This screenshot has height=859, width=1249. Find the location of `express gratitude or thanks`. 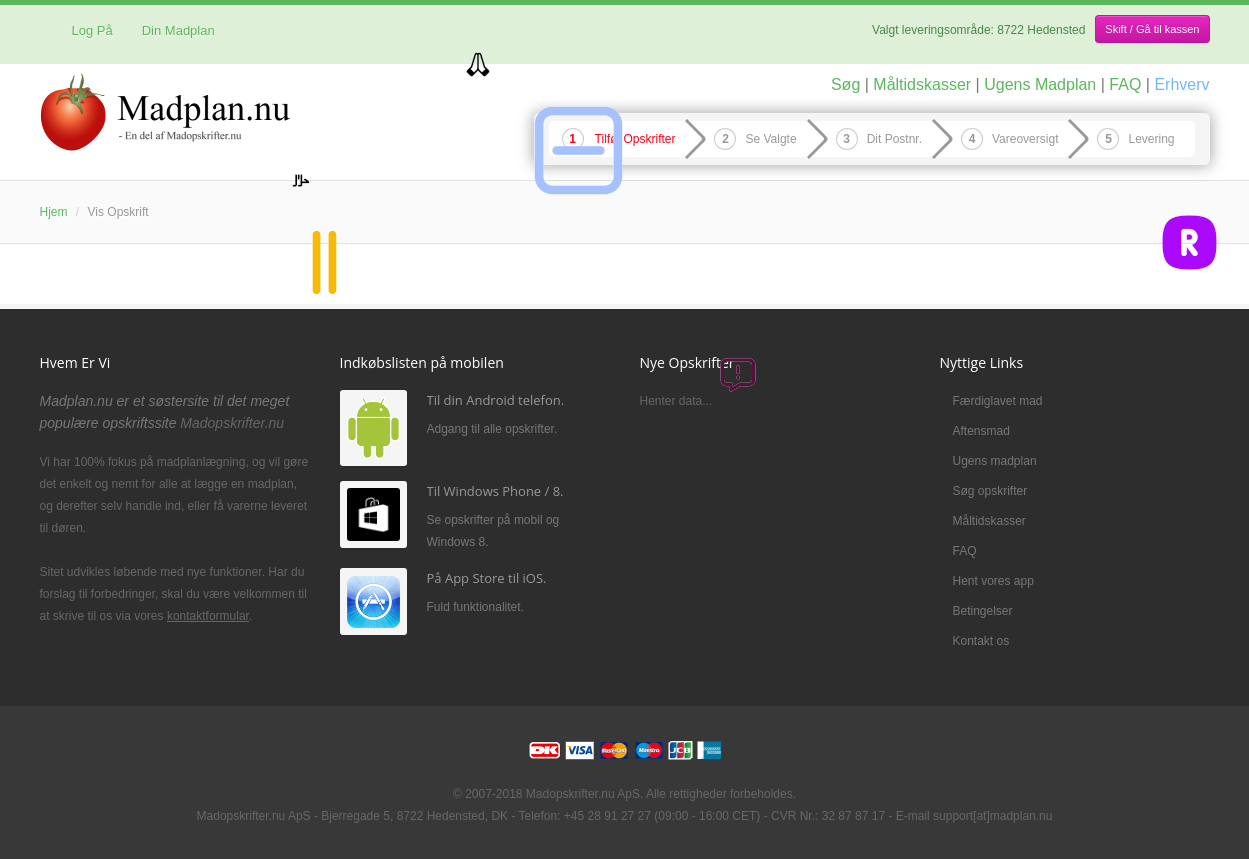

express gratitude or thanks is located at coordinates (478, 65).